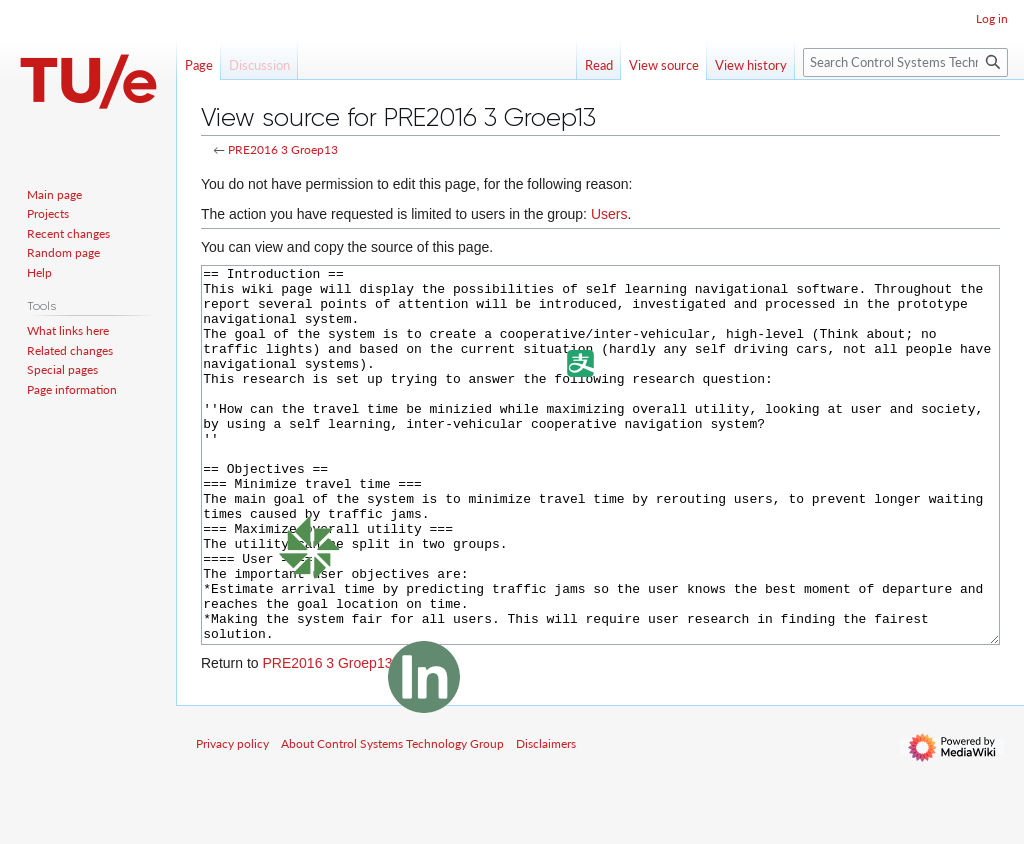 This screenshot has width=1024, height=844. I want to click on open files by pinwheel app, so click(309, 547).